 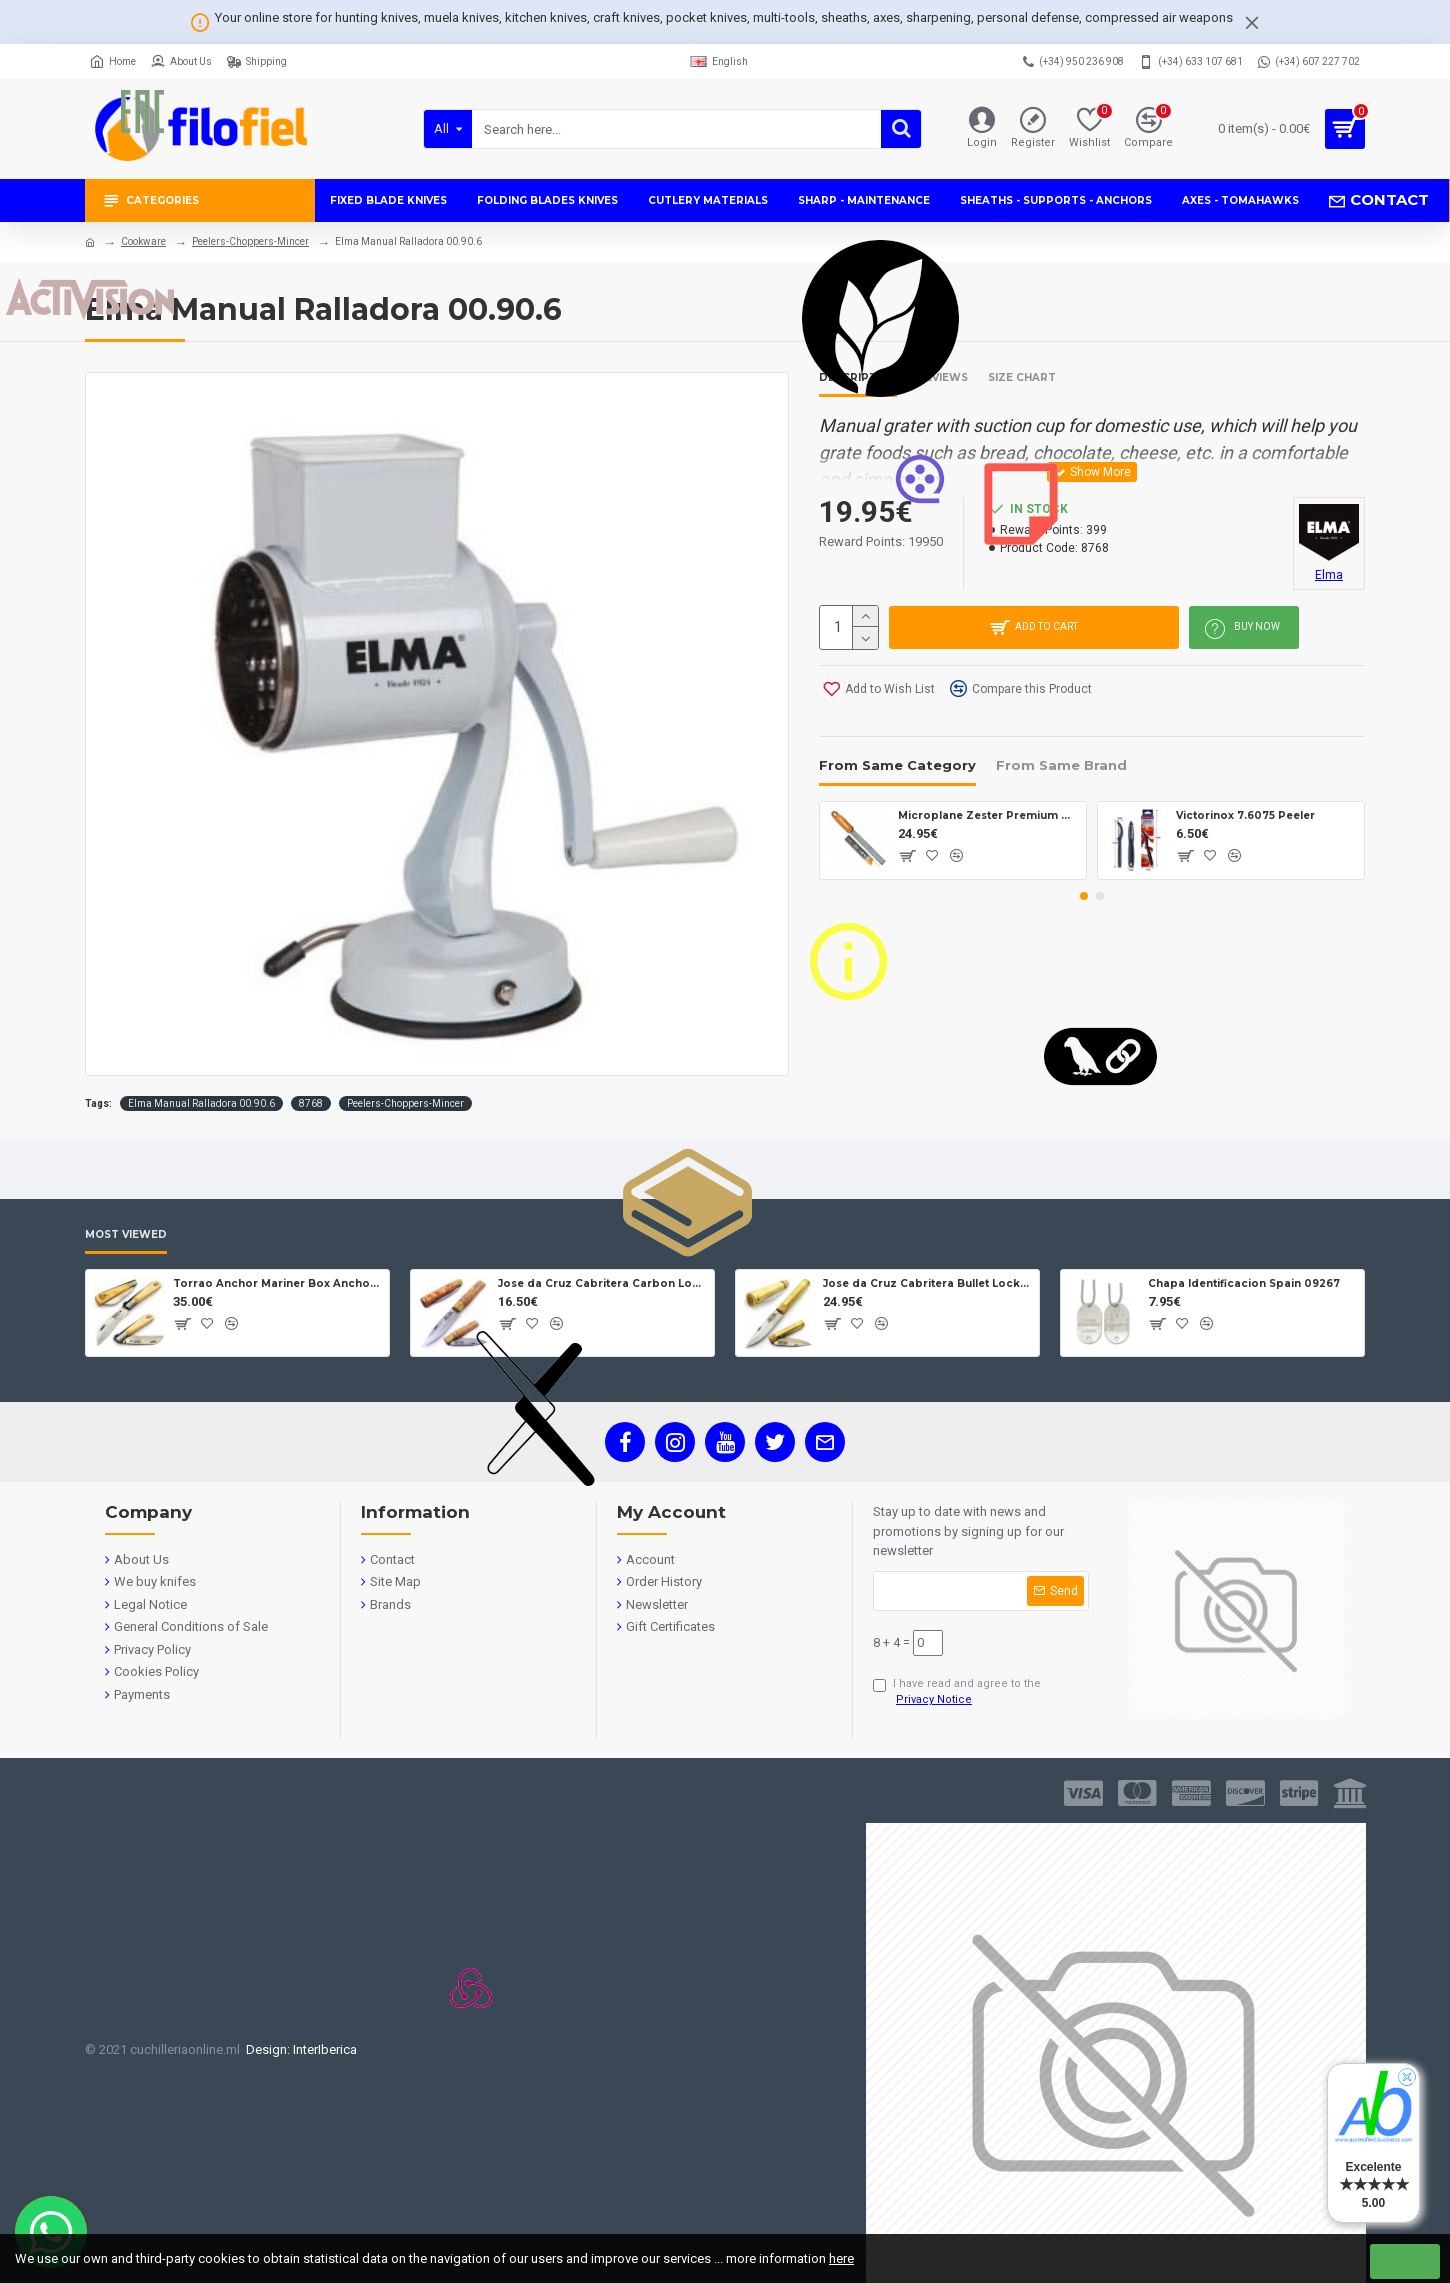 I want to click on rye package manager logo, so click(x=880, y=318).